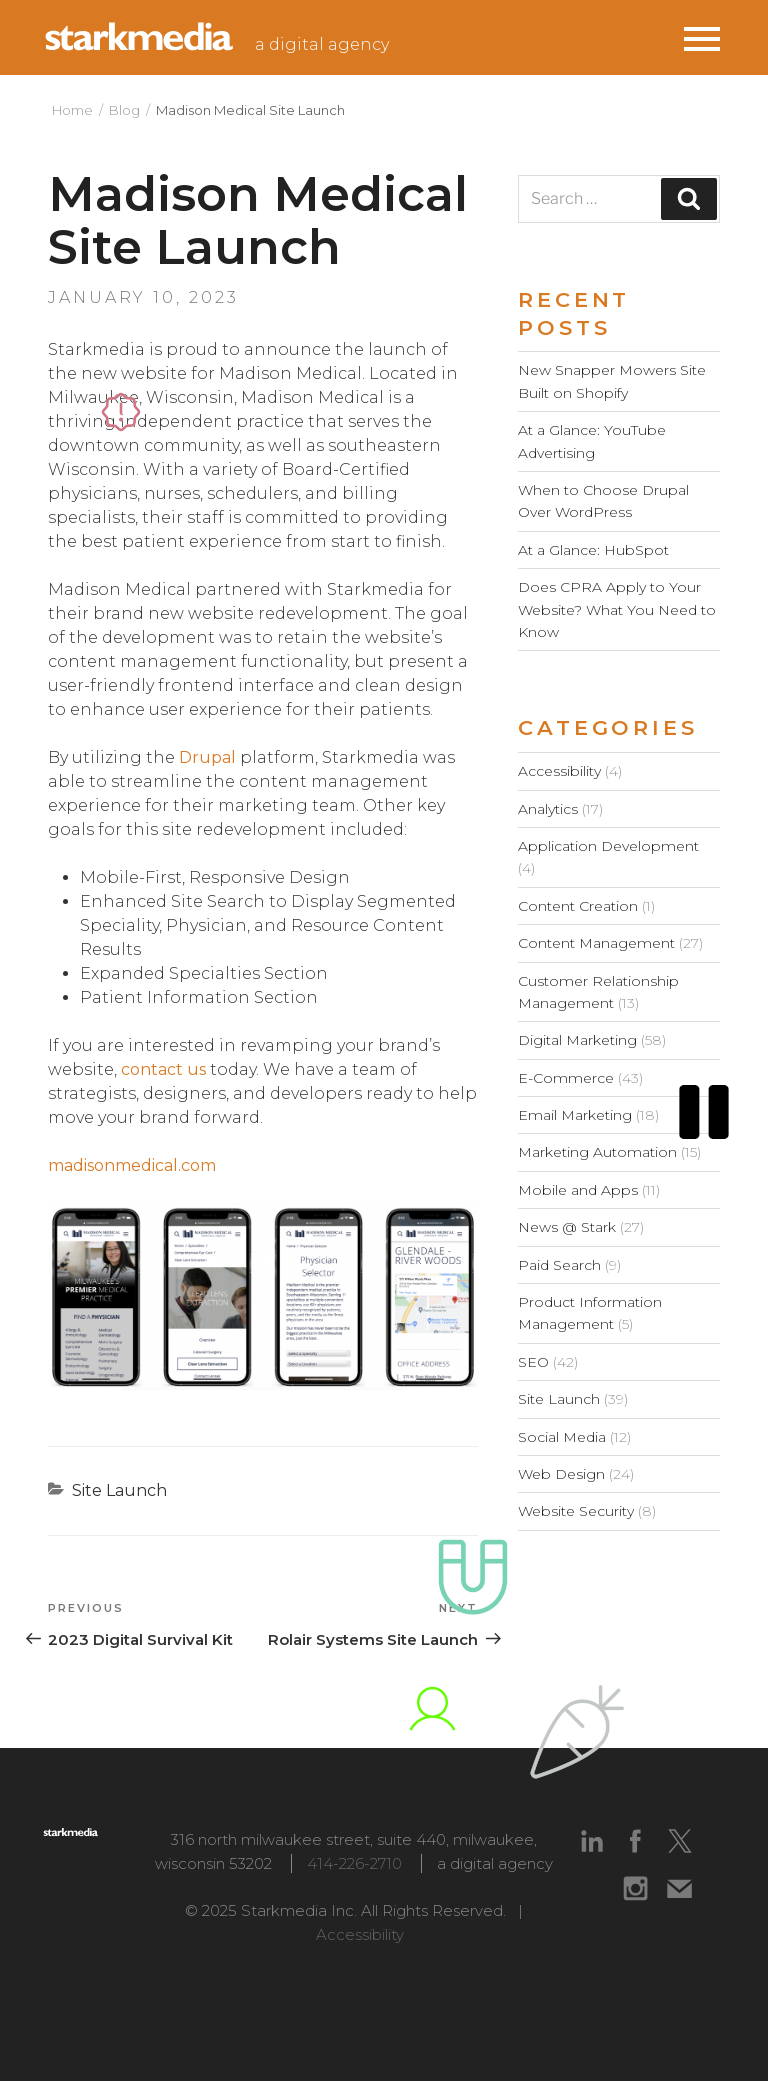  What do you see at coordinates (575, 1733) in the screenshot?
I see `browse vegetable or produce category` at bounding box center [575, 1733].